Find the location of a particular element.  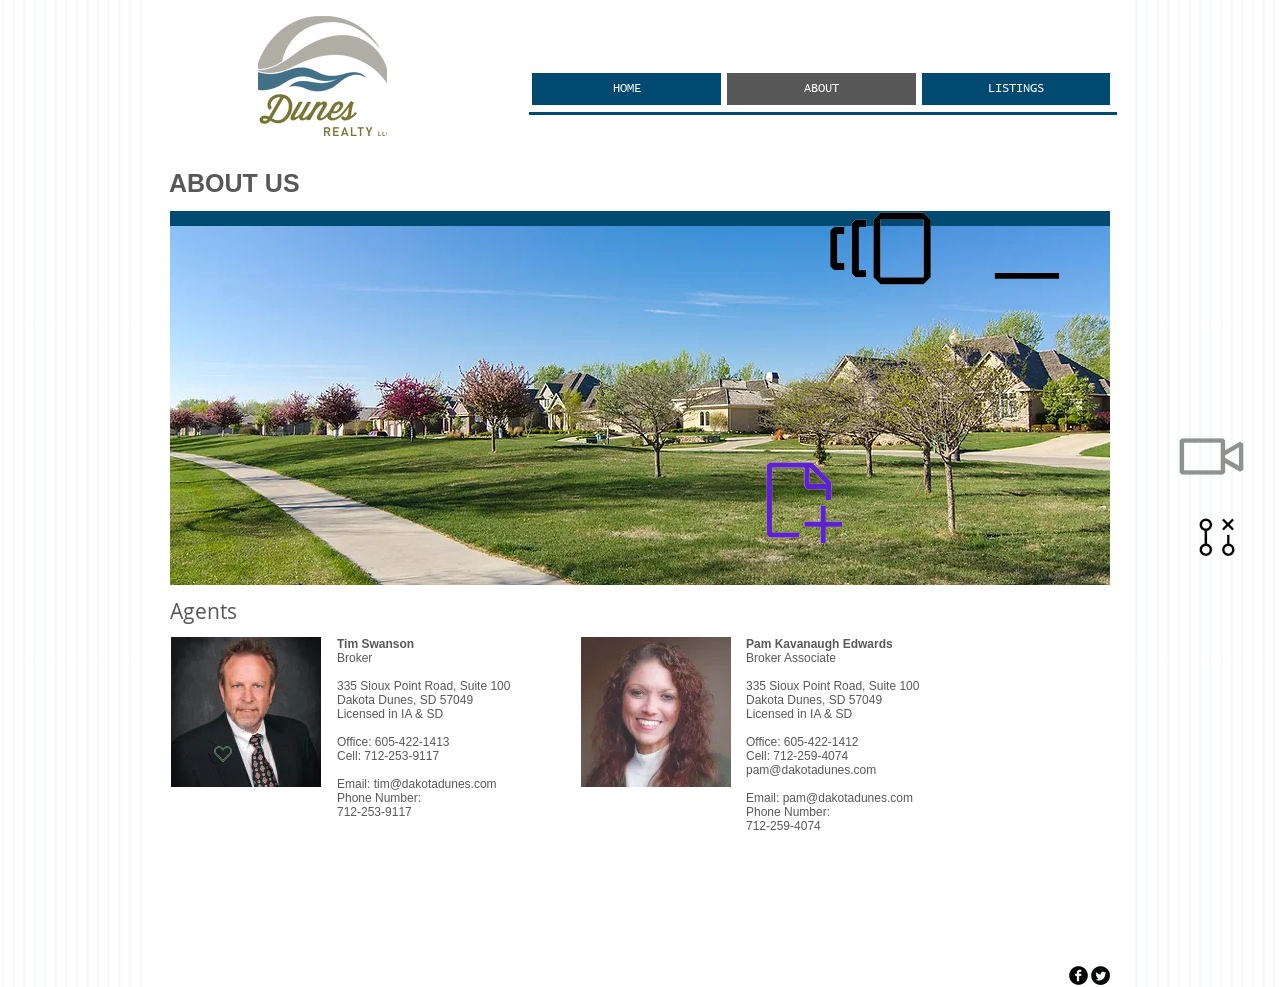

start video recording is located at coordinates (1211, 456).